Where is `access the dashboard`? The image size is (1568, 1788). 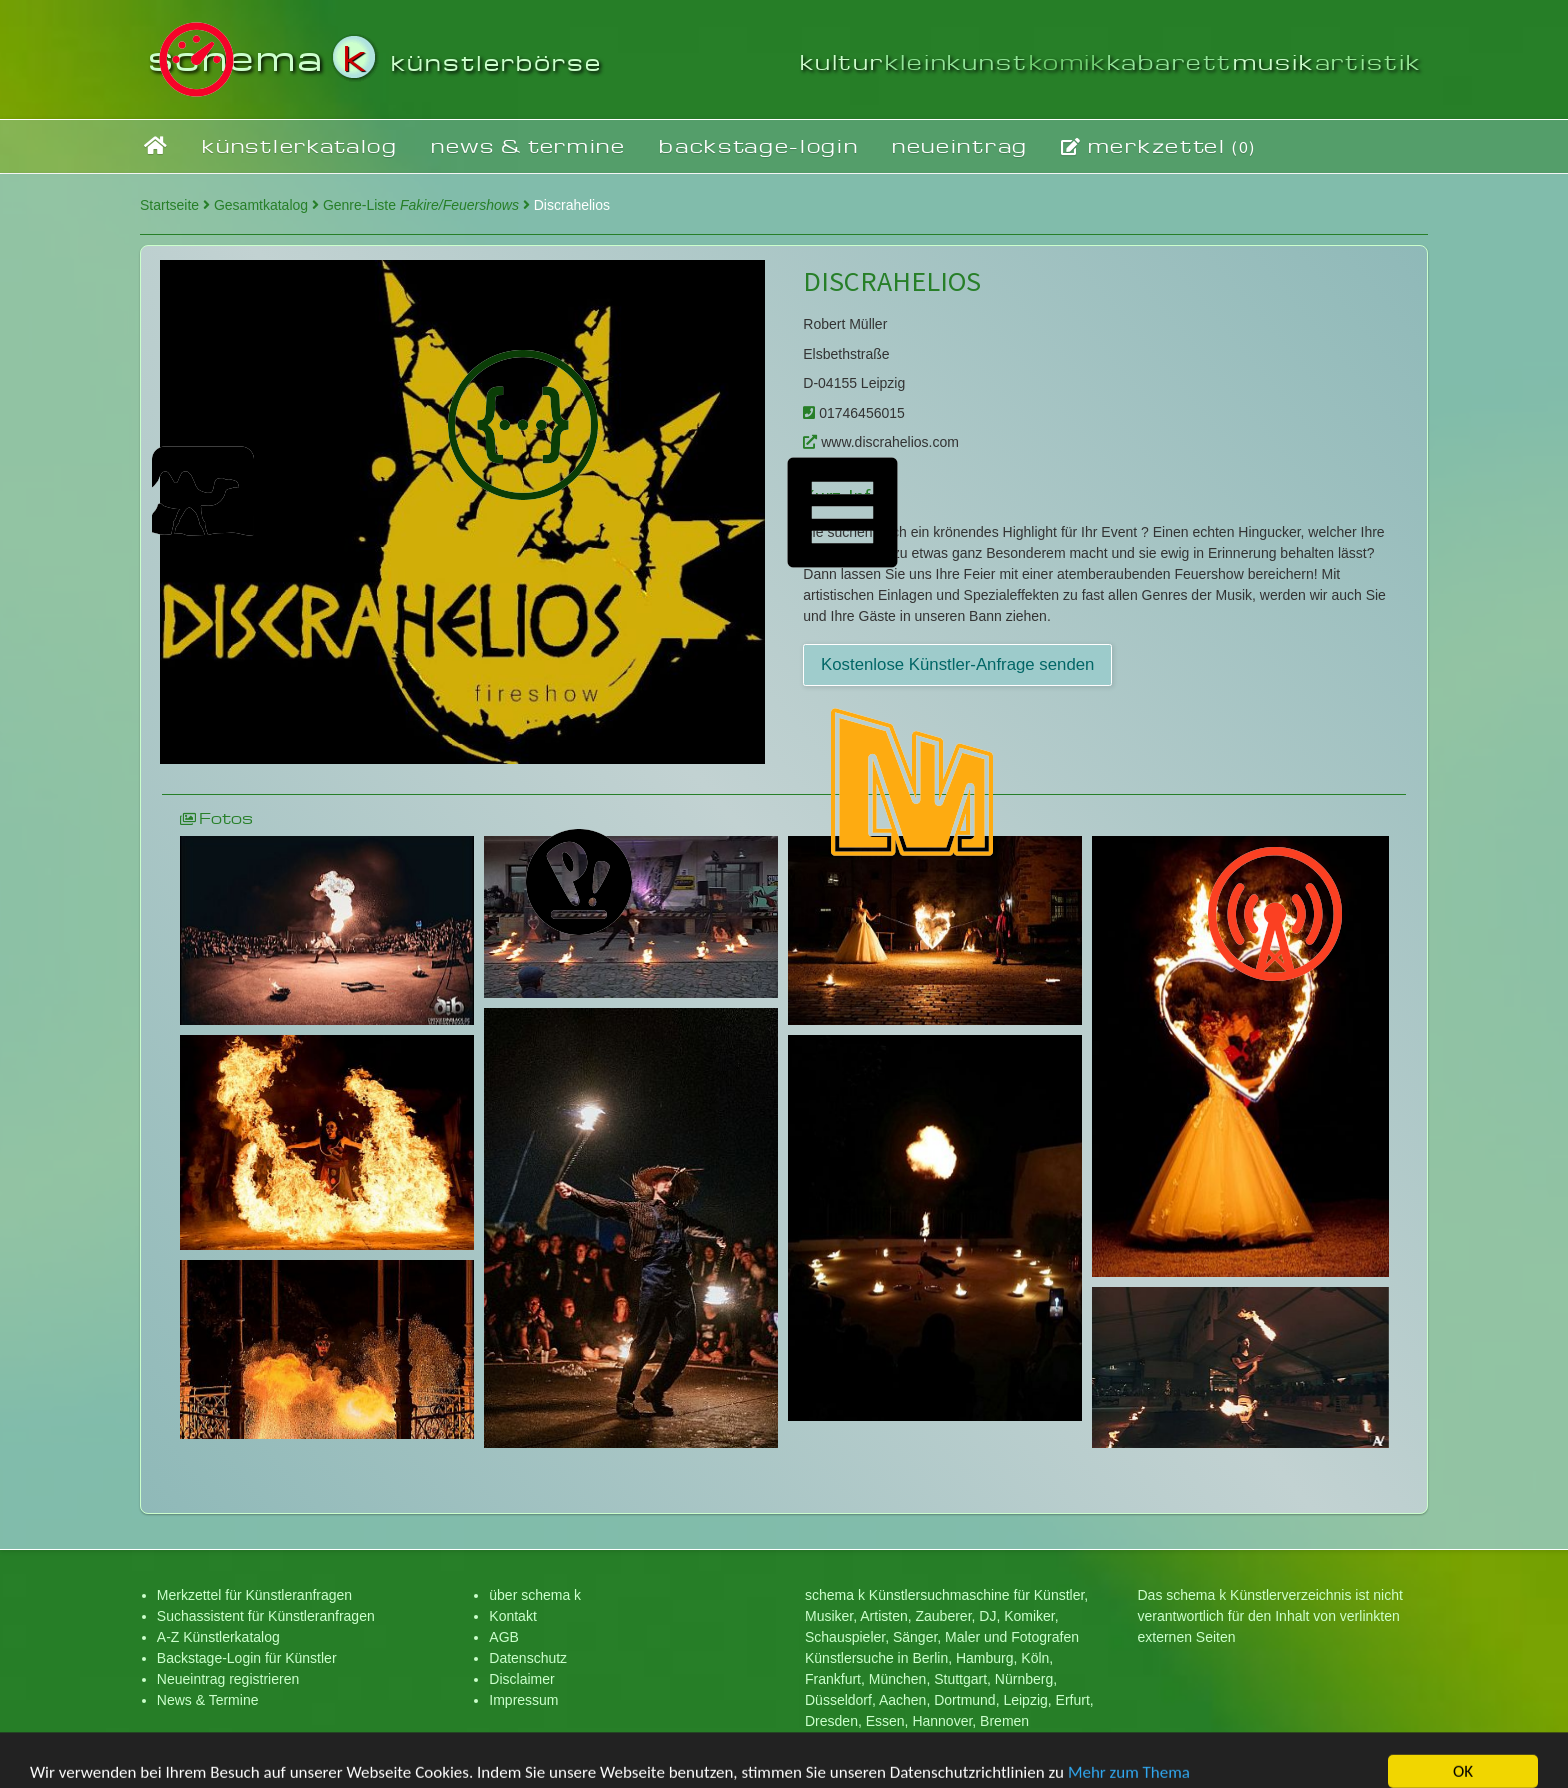 access the dashboard is located at coordinates (196, 59).